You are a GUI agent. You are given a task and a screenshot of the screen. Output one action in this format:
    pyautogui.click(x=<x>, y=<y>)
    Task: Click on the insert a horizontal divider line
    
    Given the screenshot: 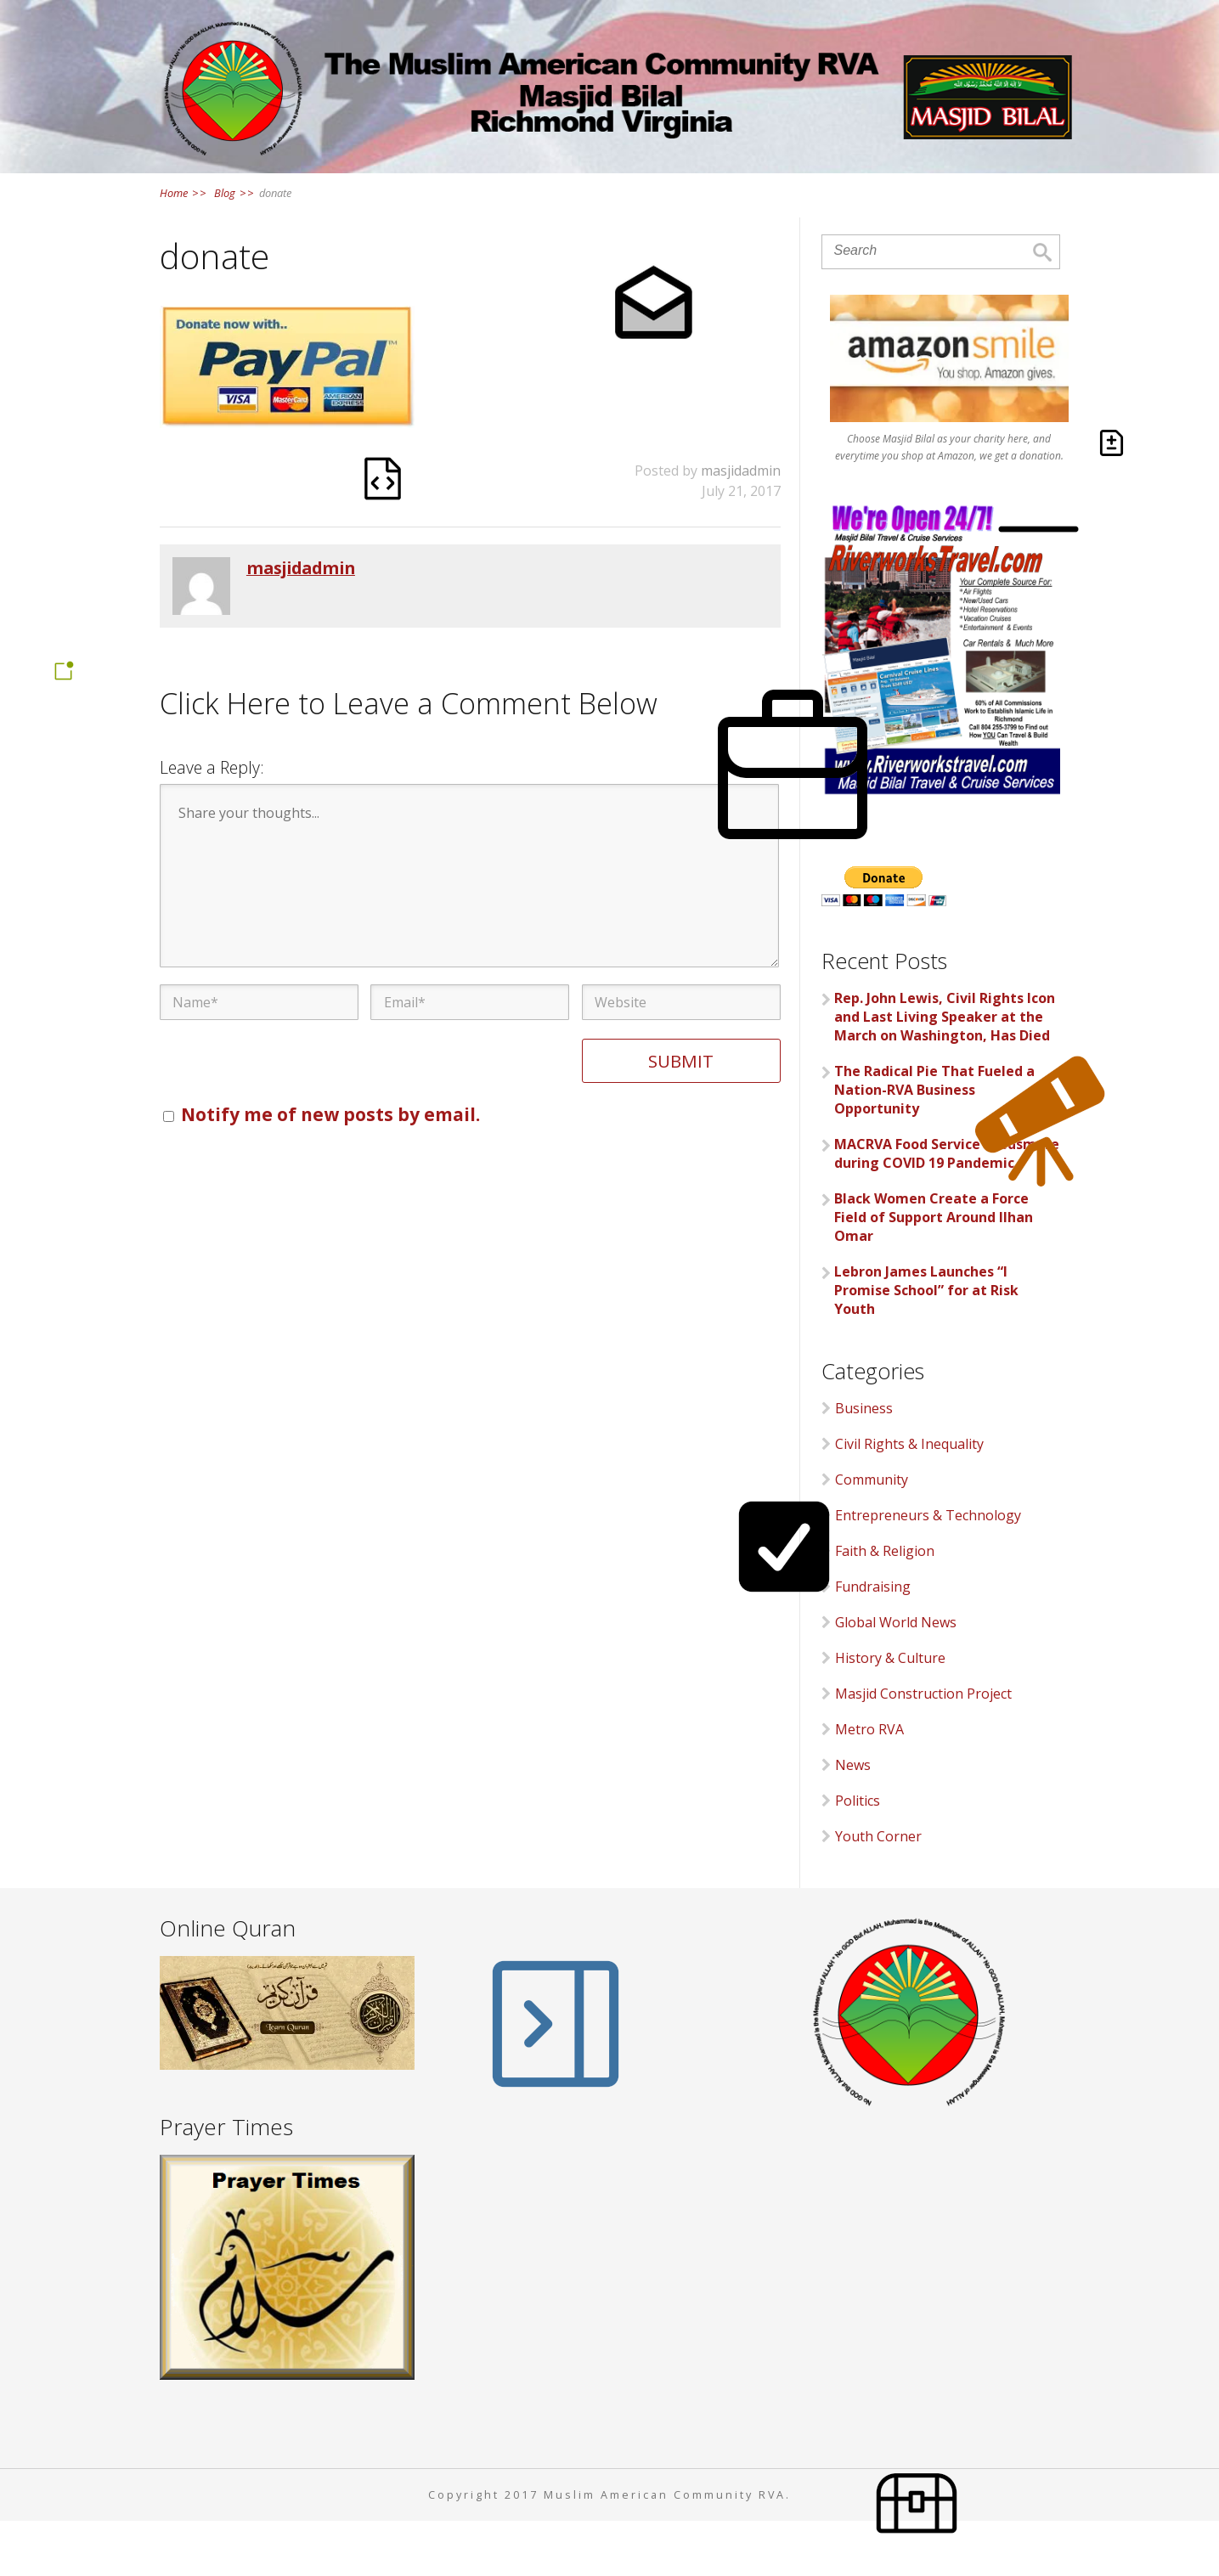 What is the action you would take?
    pyautogui.click(x=1038, y=526)
    